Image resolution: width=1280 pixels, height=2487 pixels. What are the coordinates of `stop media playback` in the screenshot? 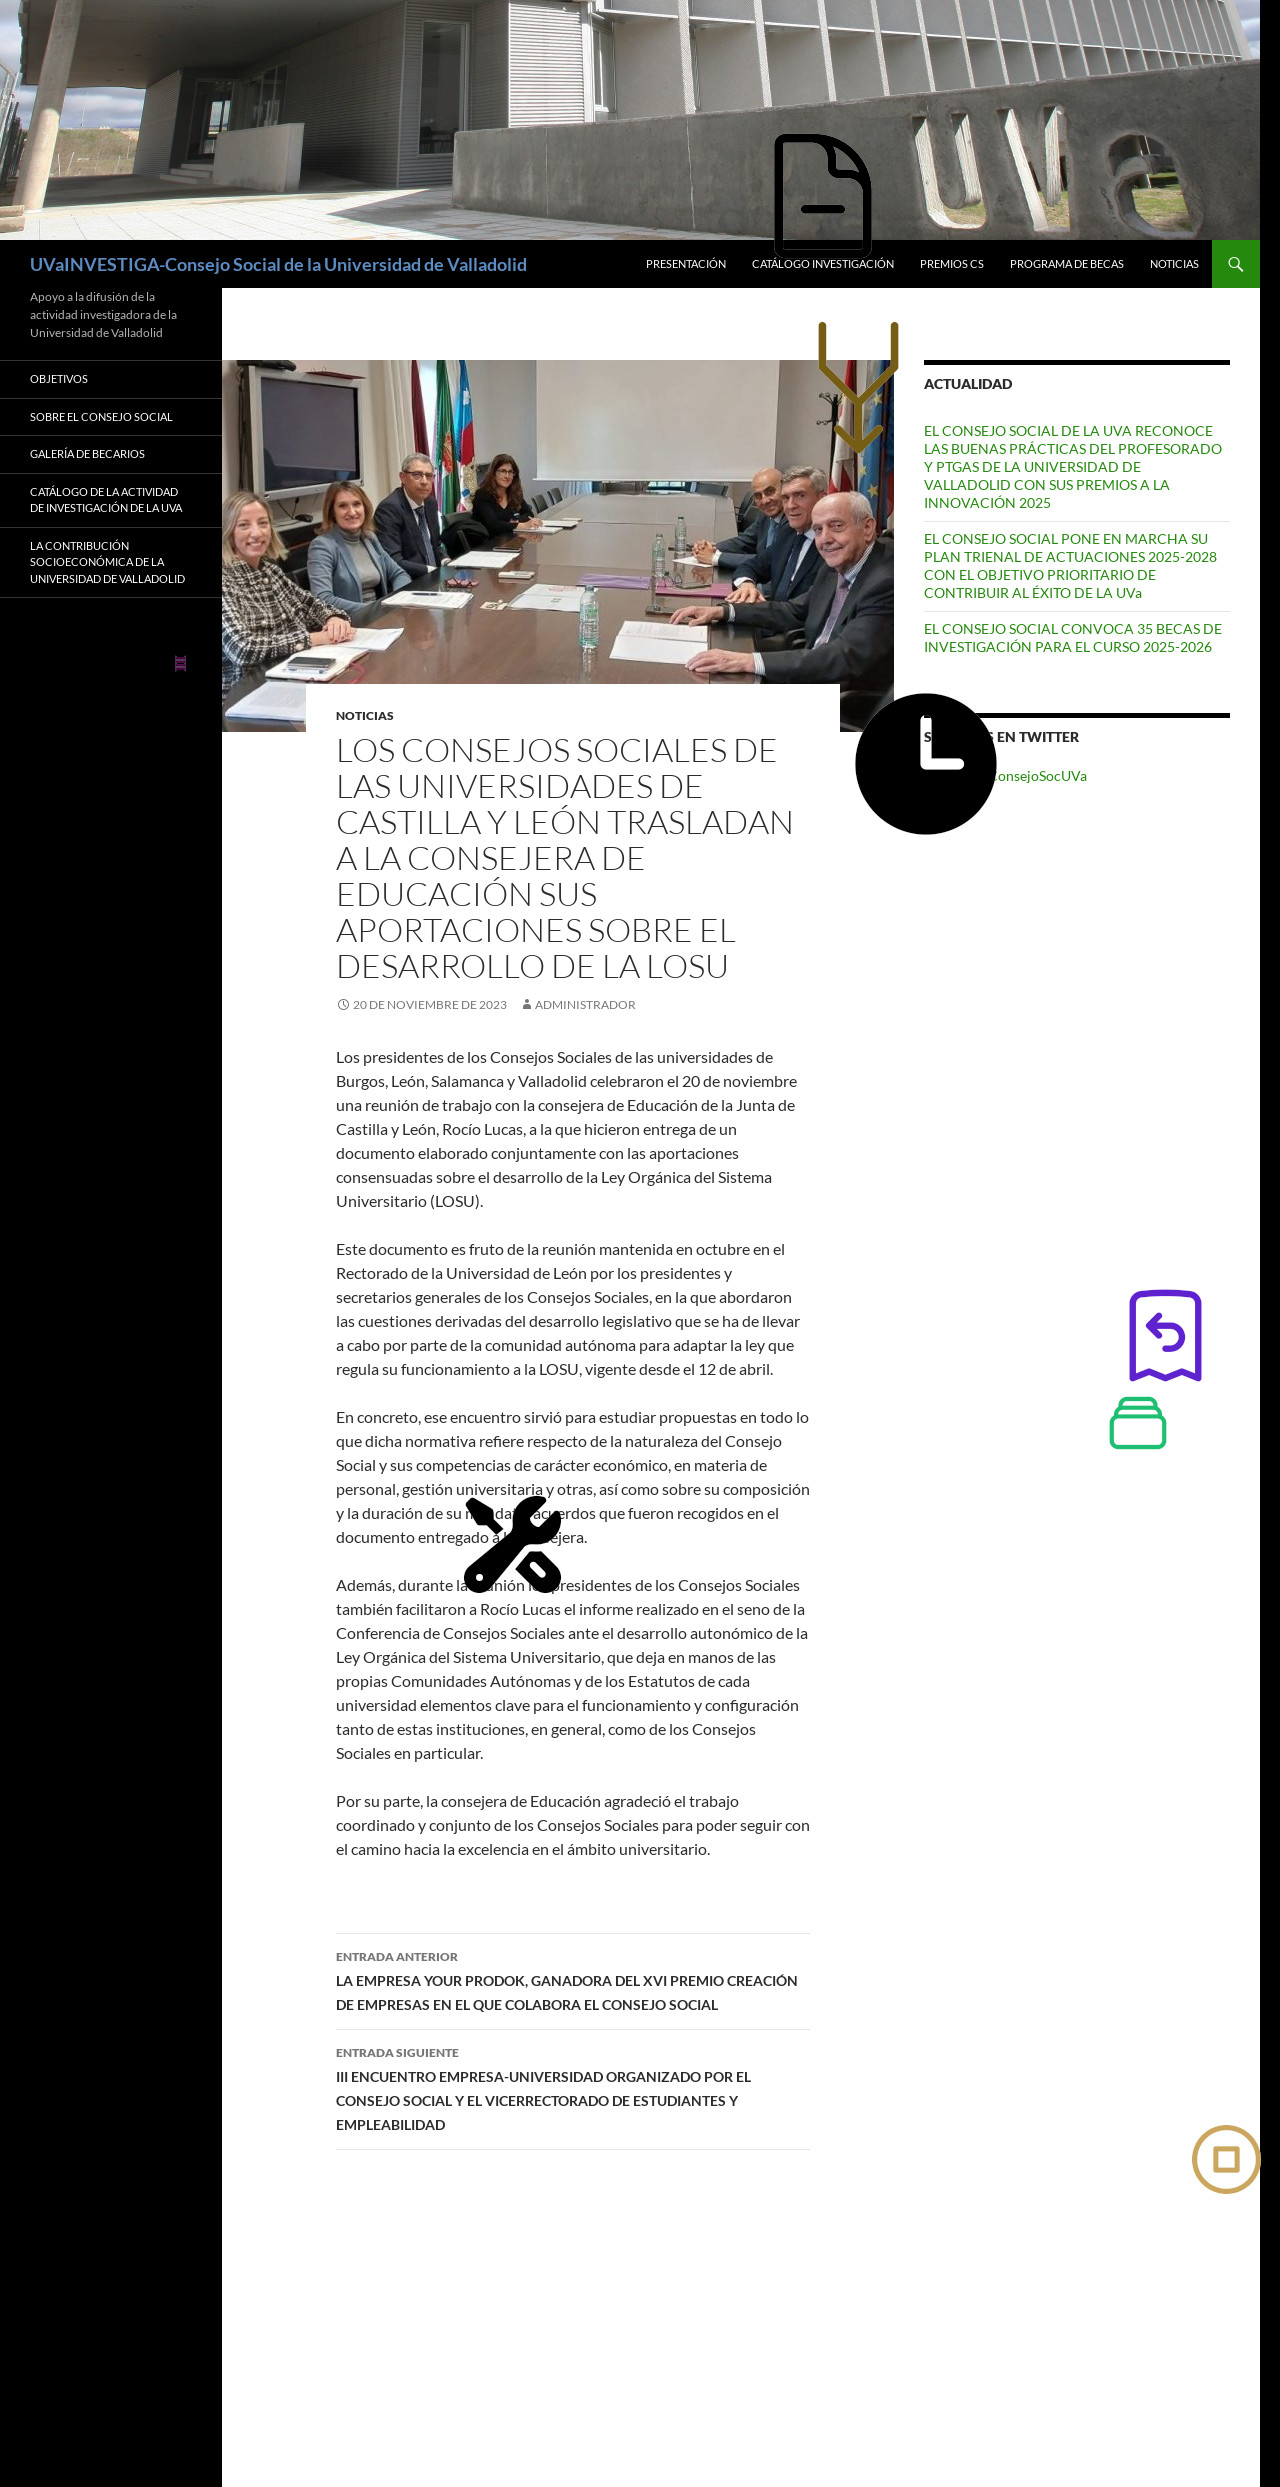 It's located at (1226, 2159).